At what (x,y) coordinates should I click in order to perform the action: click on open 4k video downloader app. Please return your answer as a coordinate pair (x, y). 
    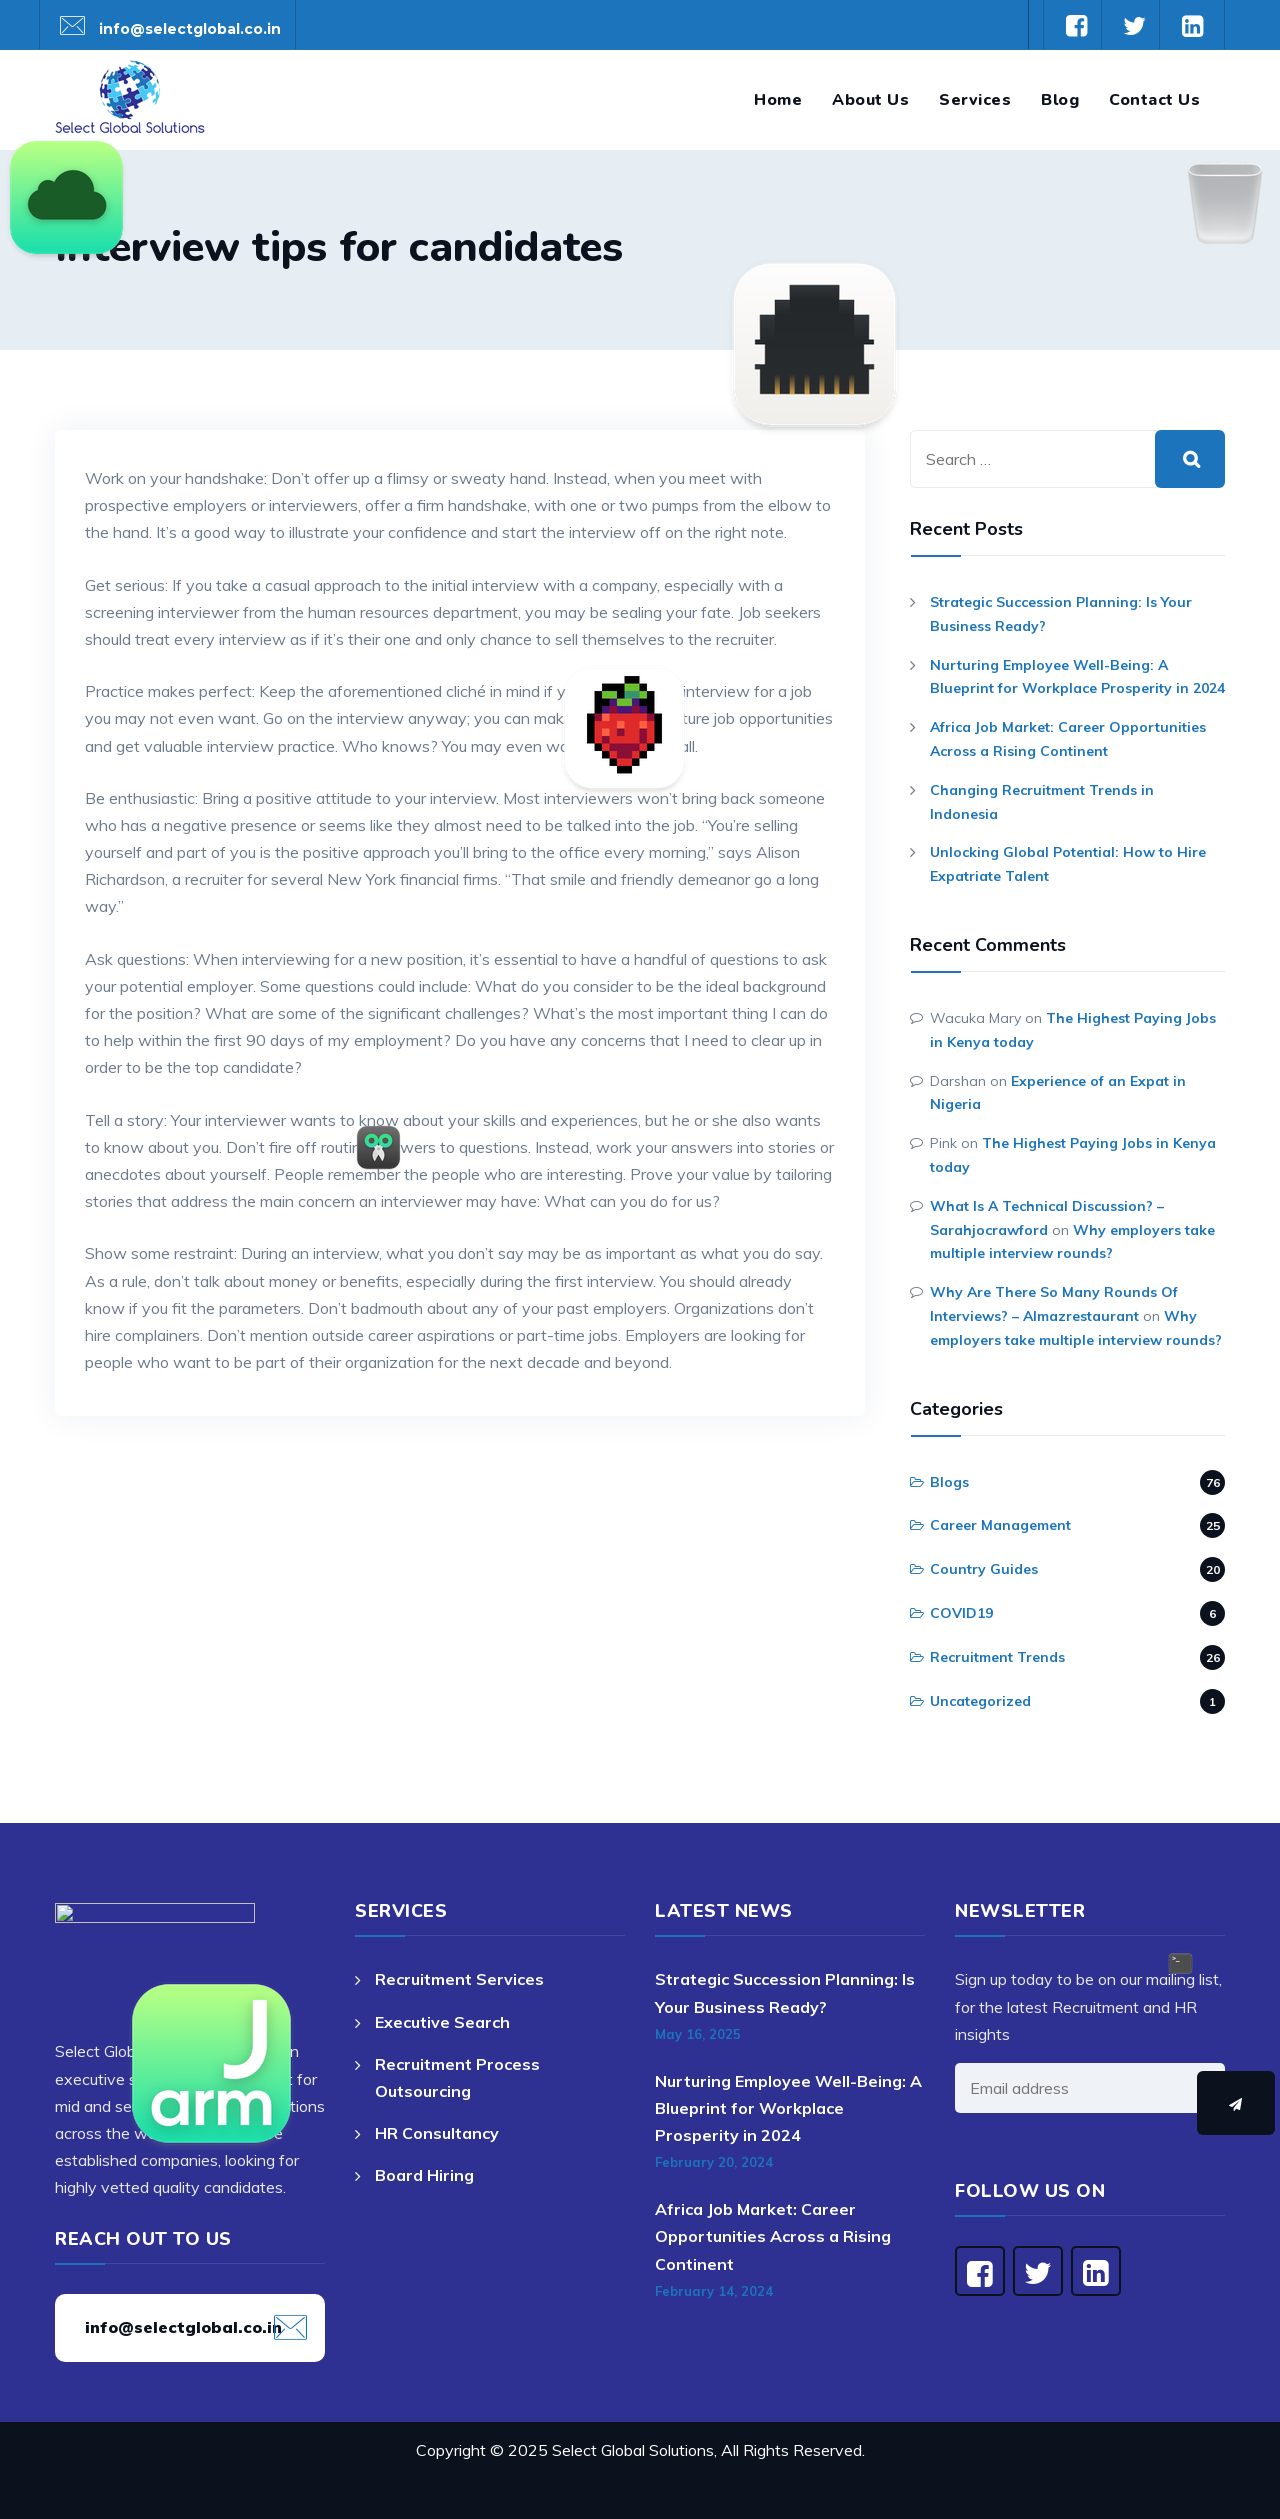
    Looking at the image, I should click on (66, 197).